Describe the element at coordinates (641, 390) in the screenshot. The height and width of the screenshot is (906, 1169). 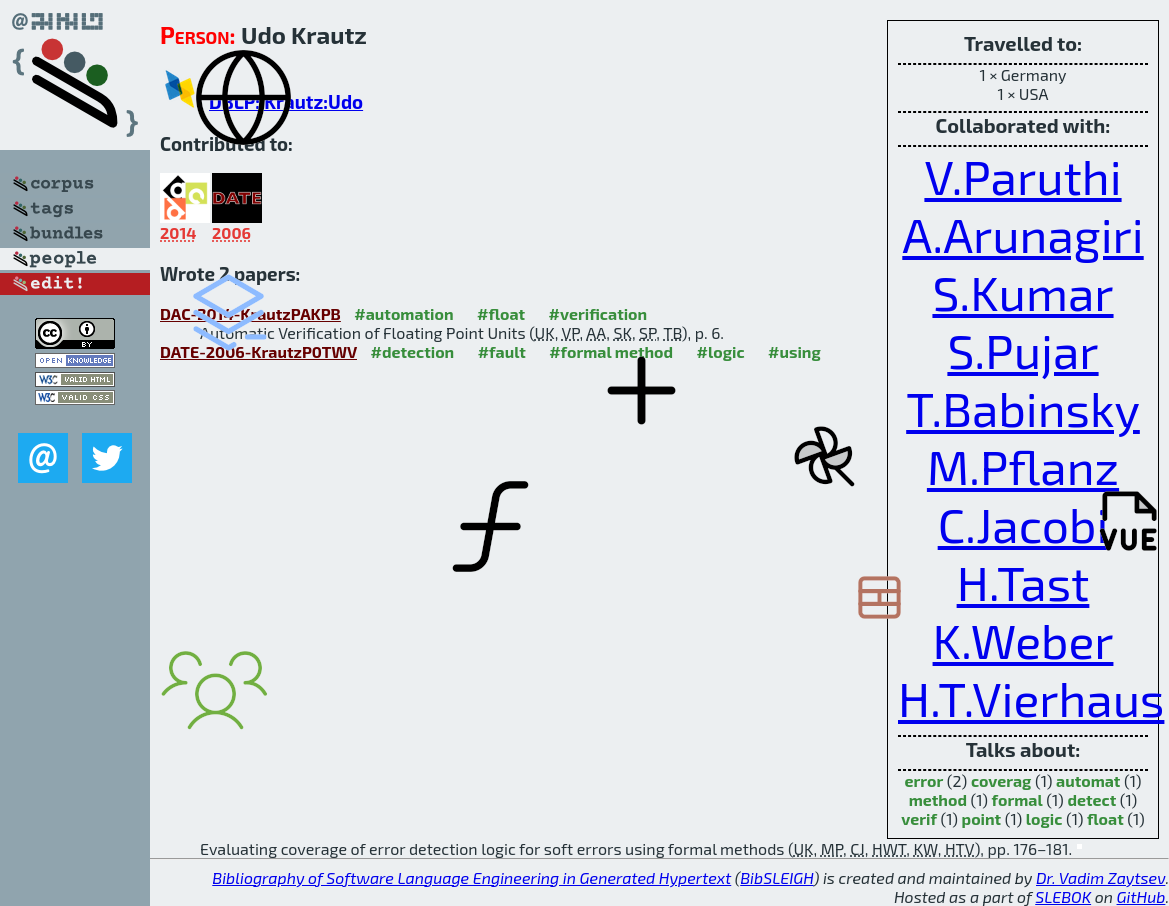
I see `add a new item` at that location.